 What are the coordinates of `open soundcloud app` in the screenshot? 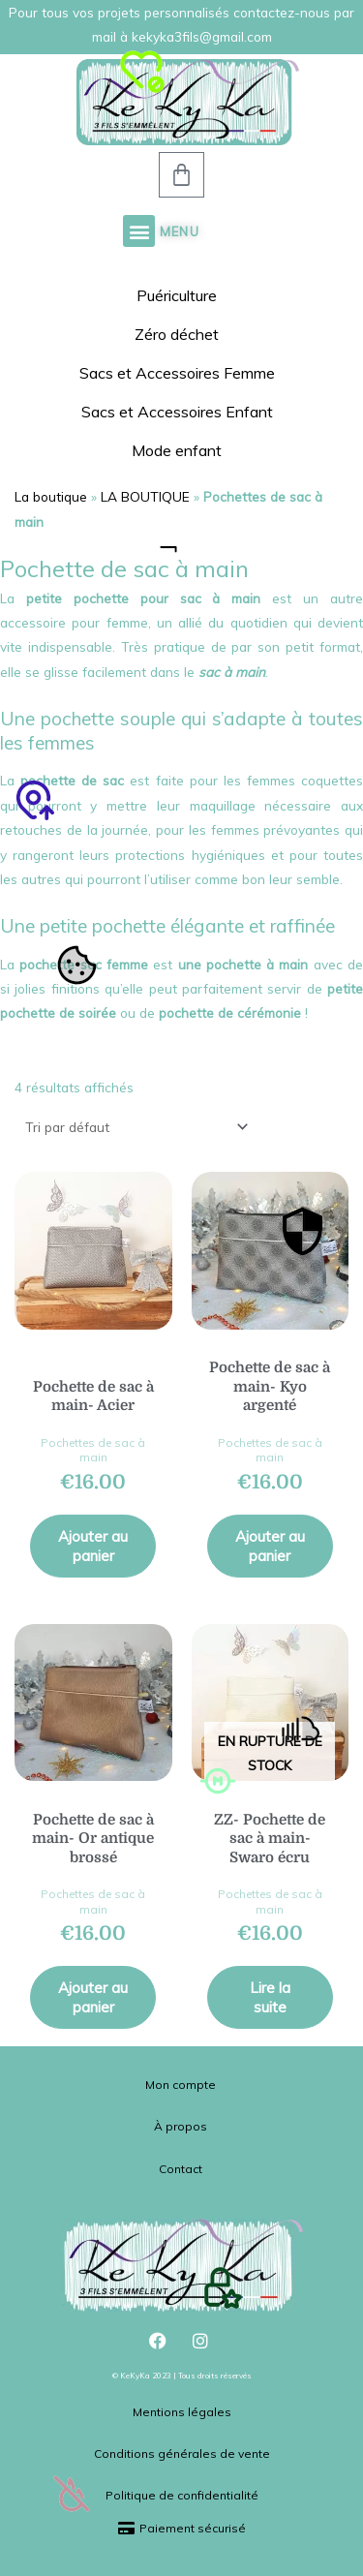 It's located at (300, 1730).